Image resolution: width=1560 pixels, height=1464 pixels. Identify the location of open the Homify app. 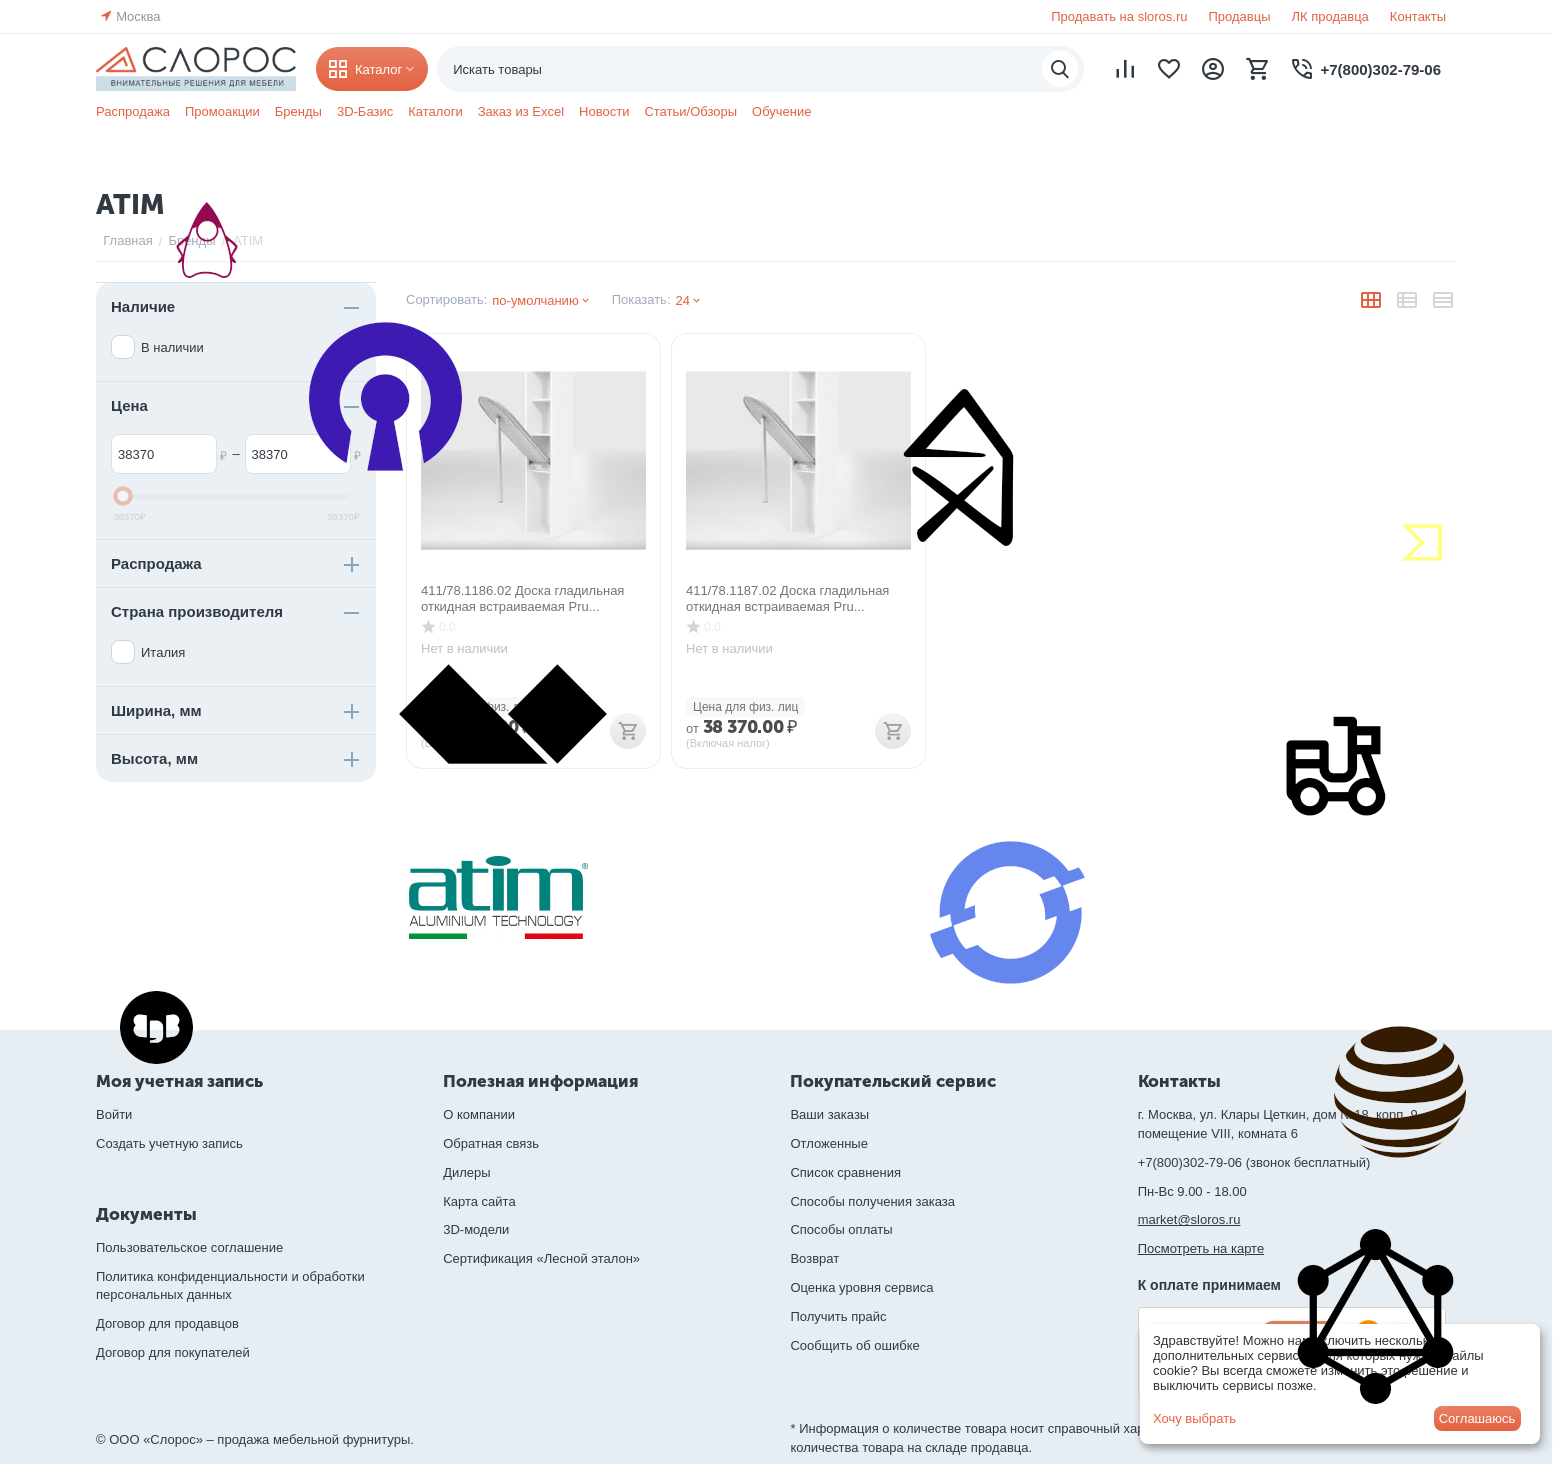
(958, 467).